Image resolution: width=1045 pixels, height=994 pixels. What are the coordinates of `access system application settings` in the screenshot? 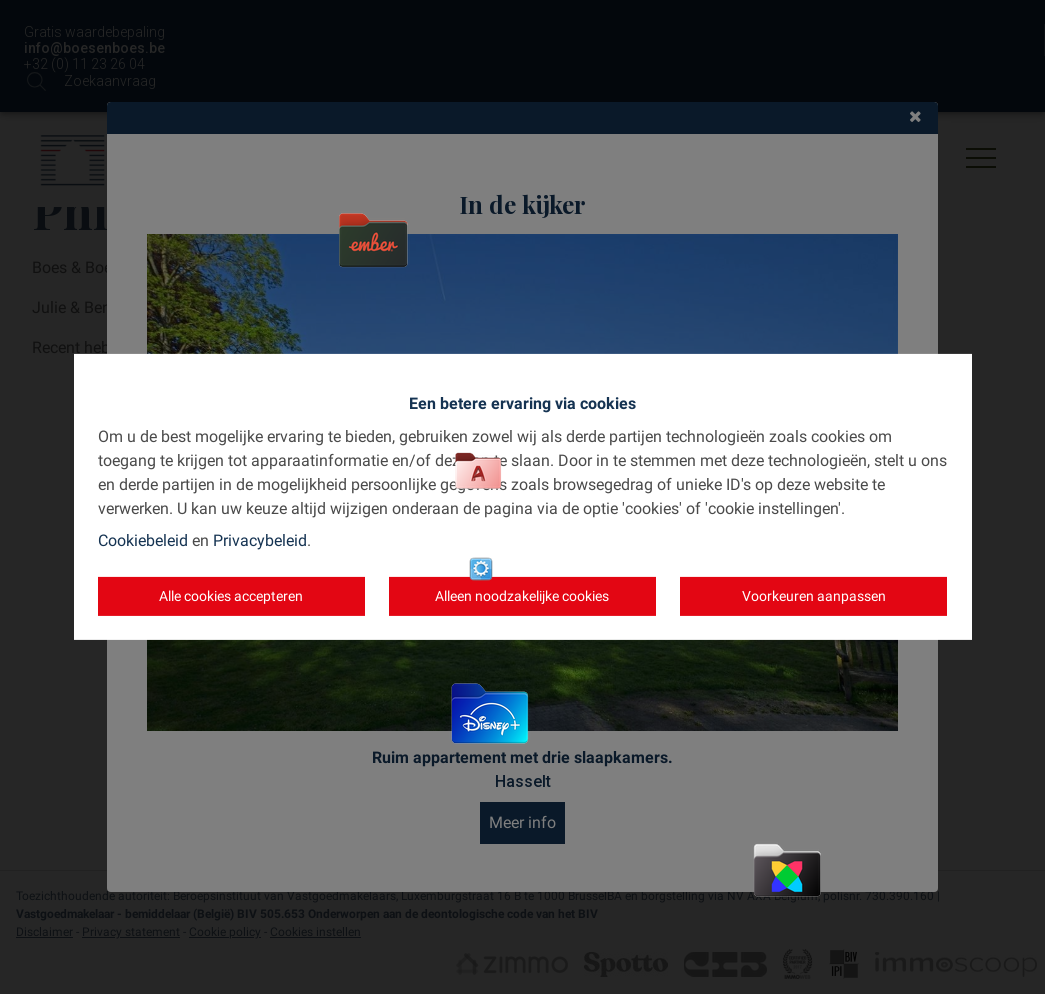 It's located at (481, 569).